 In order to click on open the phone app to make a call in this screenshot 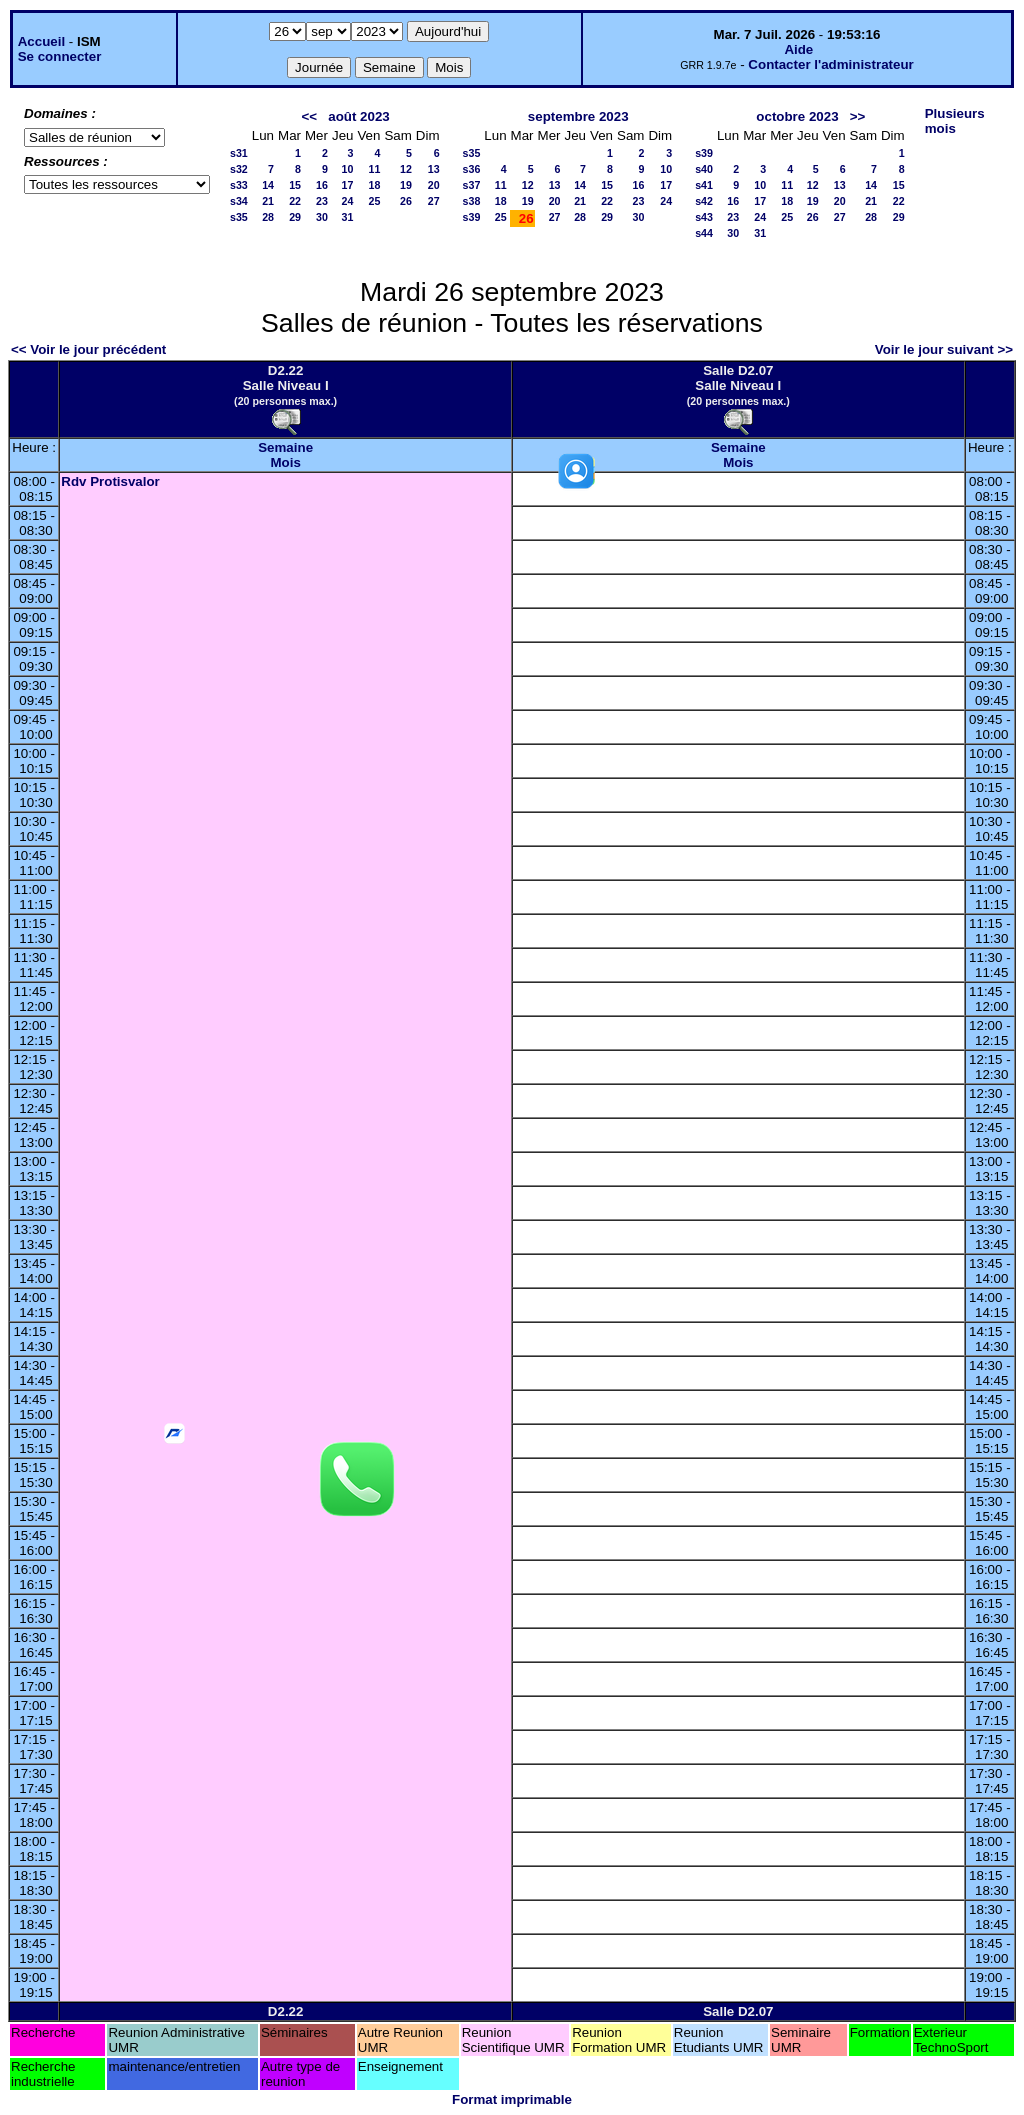, I will do `click(357, 1479)`.